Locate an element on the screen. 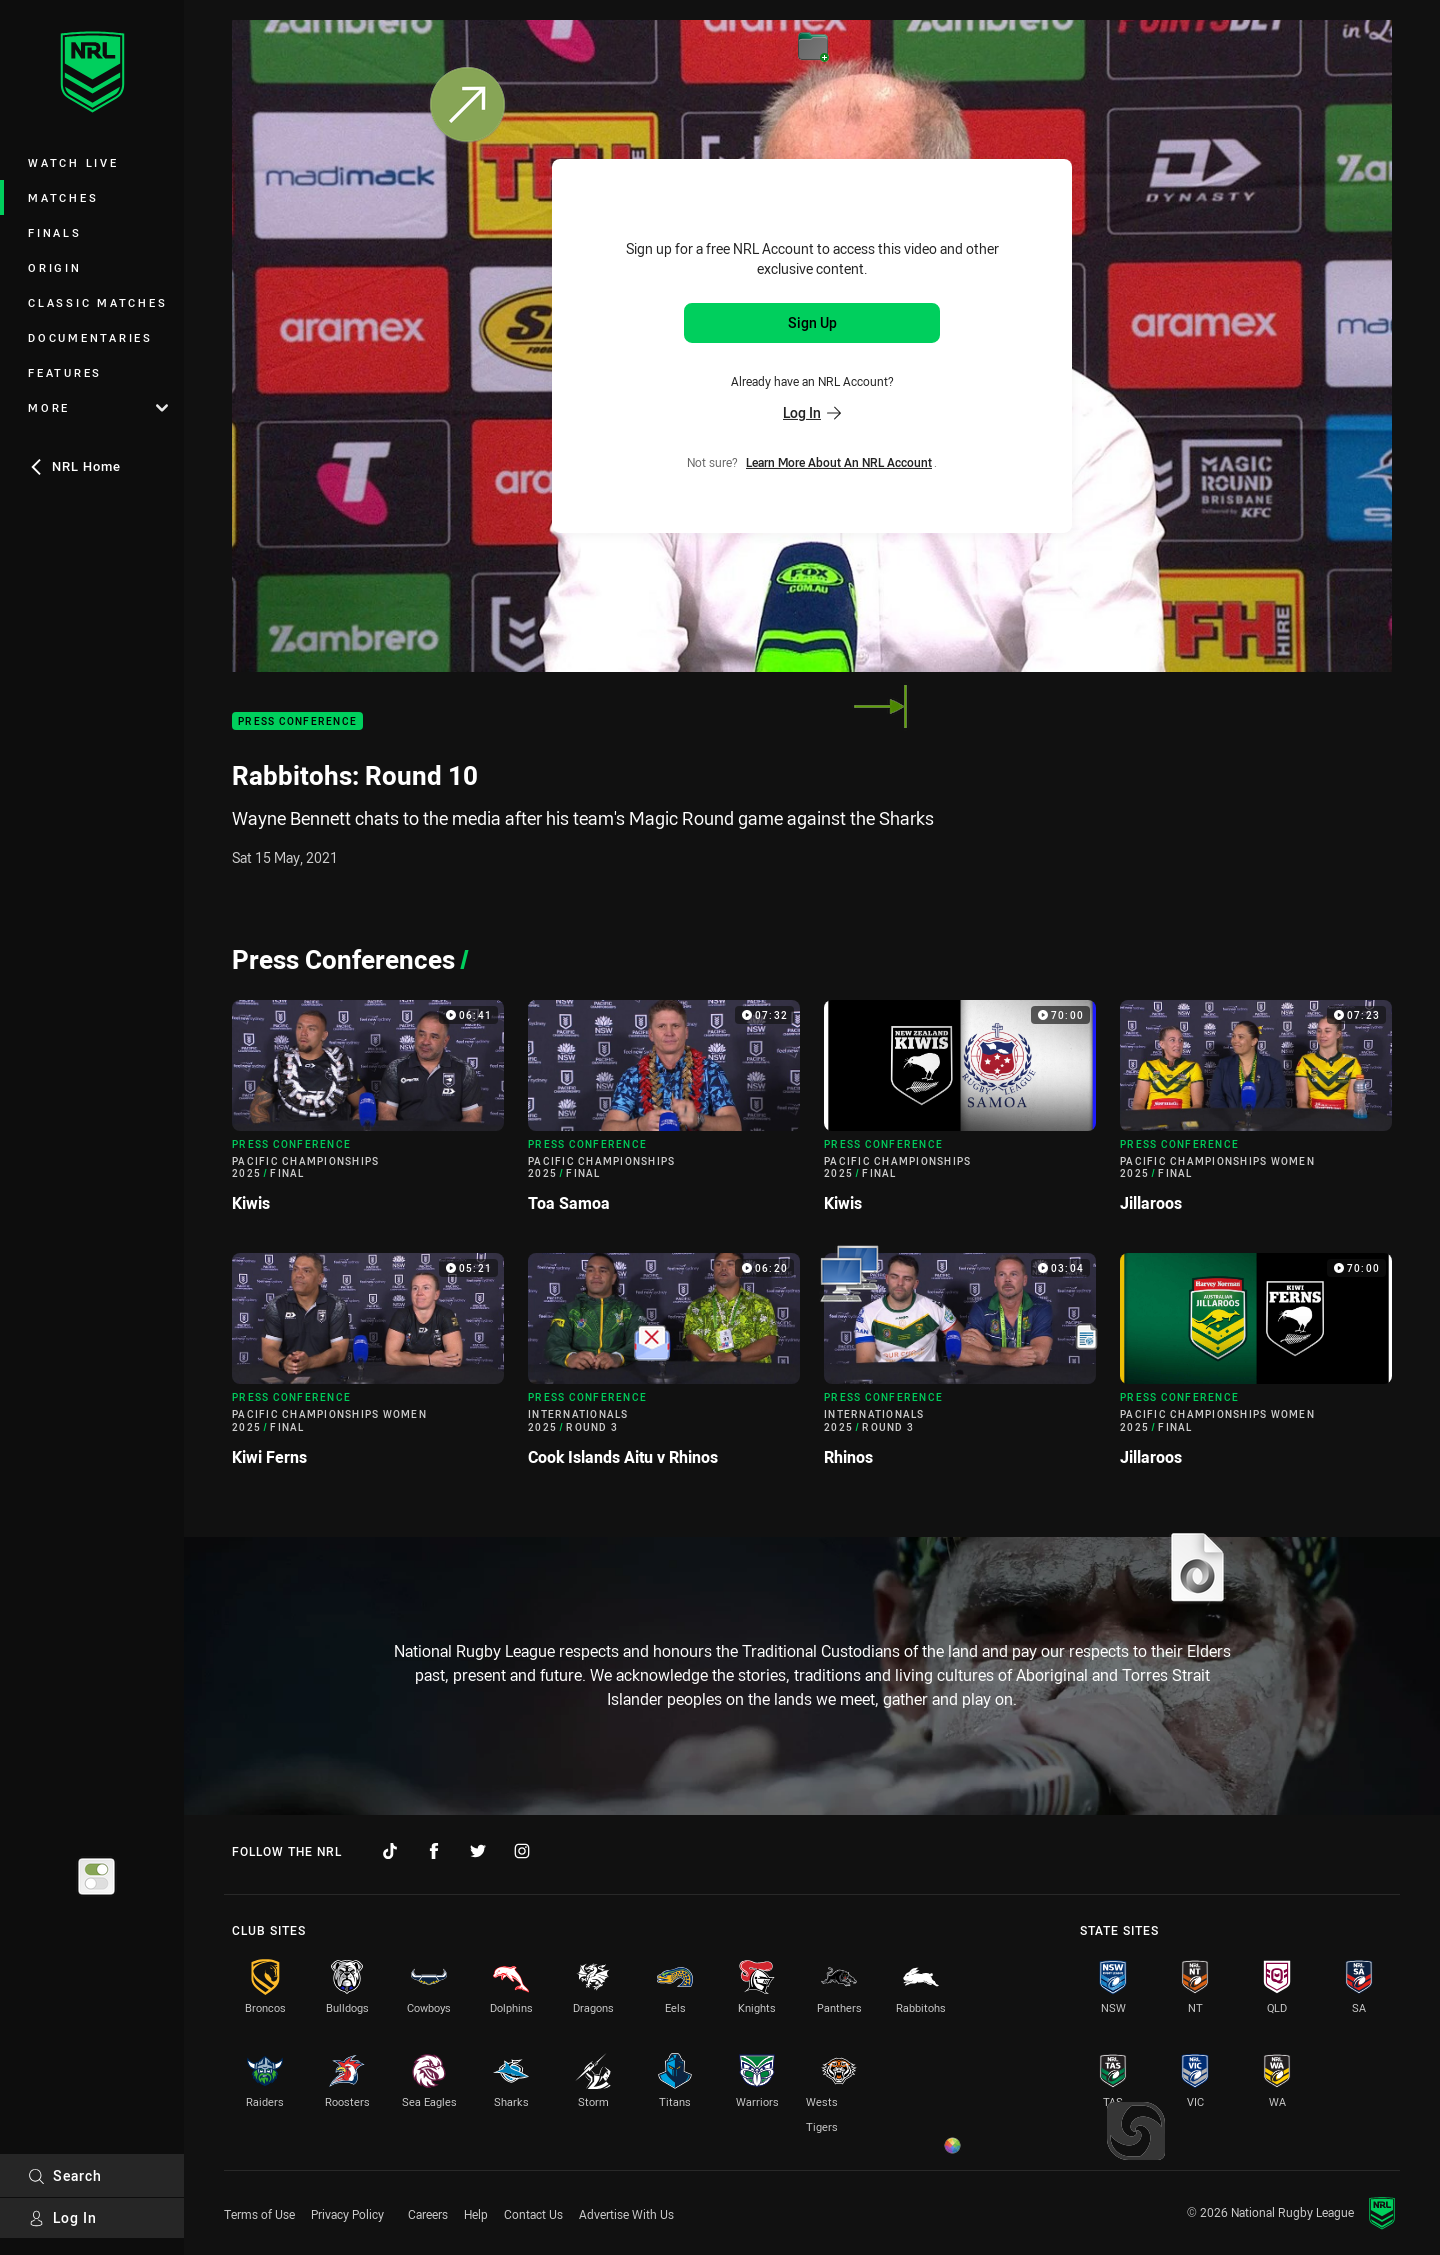 The image size is (1440, 2255). libreoffice web document file type is located at coordinates (1086, 1336).